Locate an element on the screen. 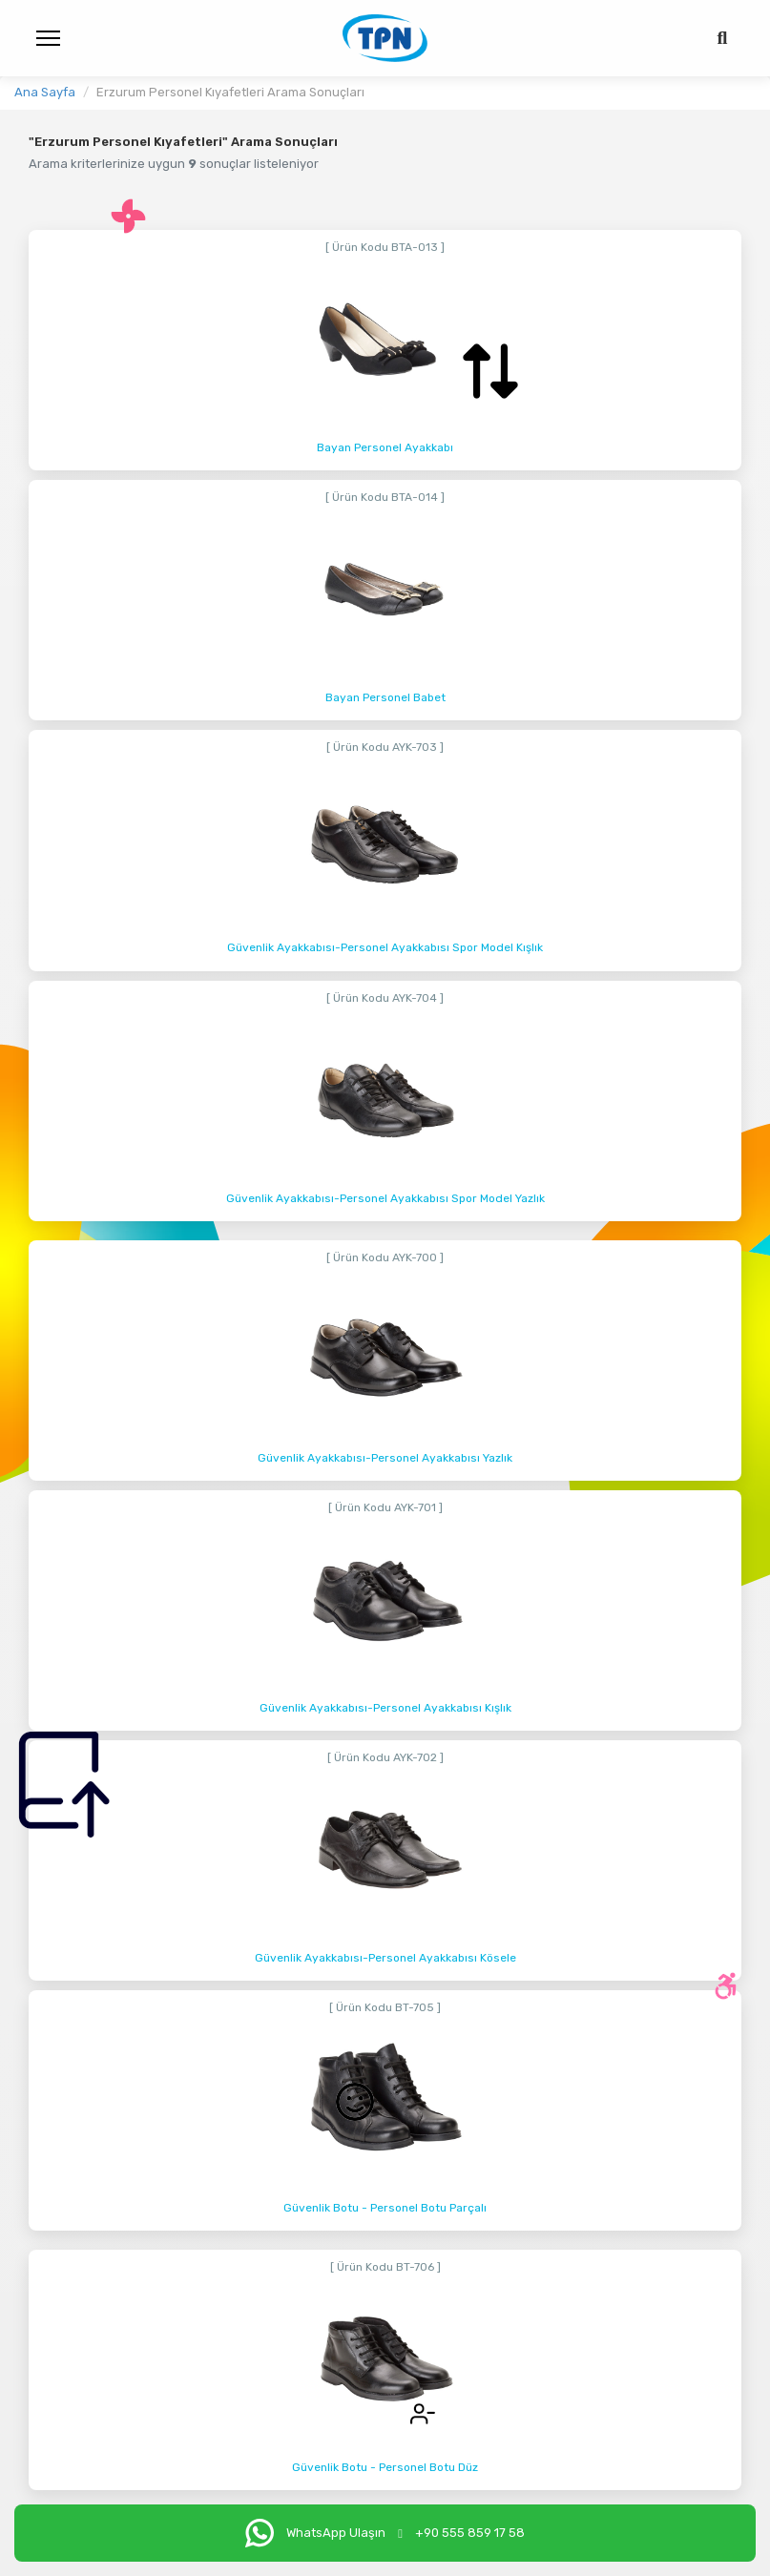  toggle fan or ventilation control is located at coordinates (128, 216).